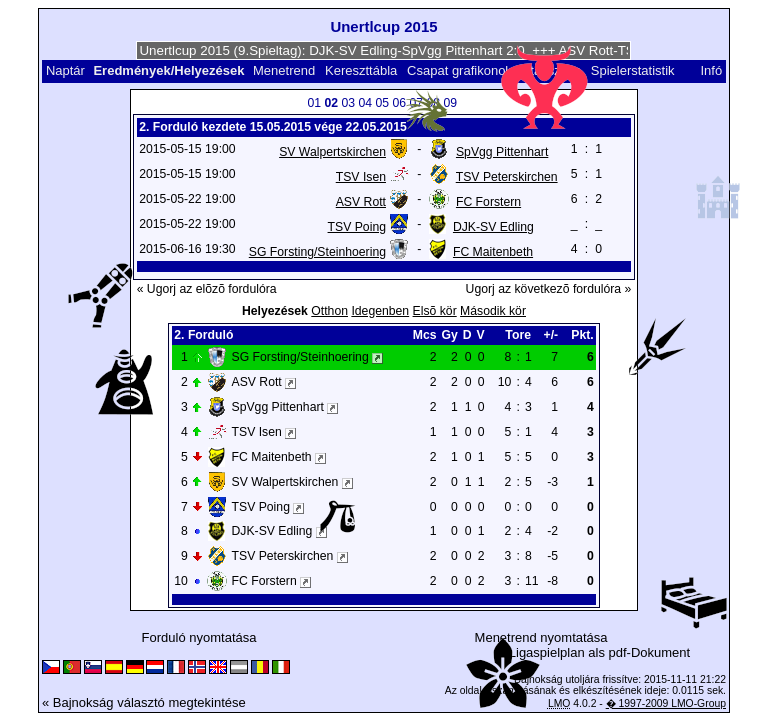  What do you see at coordinates (101, 295) in the screenshot?
I see `bolt cutter tool item in game inventory` at bounding box center [101, 295].